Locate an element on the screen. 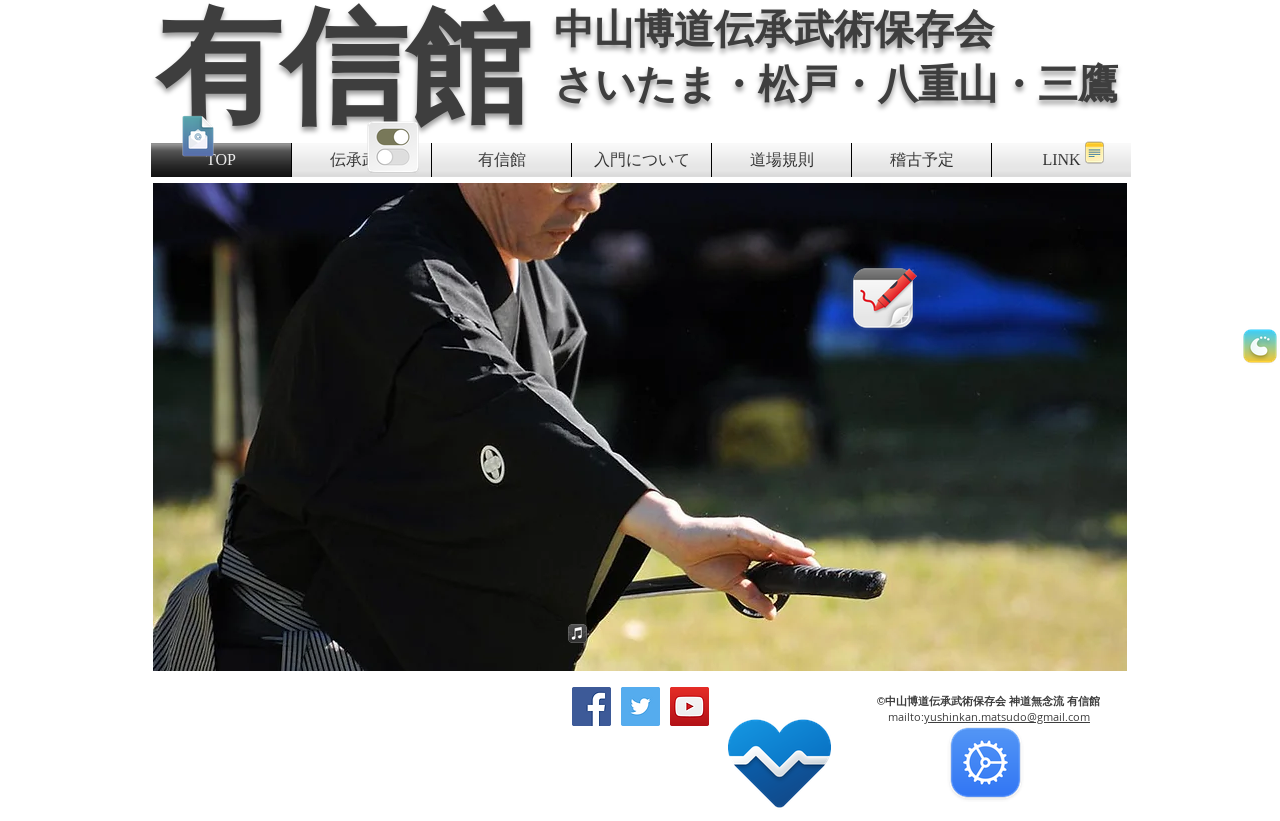 This screenshot has height=821, width=1280. open the health app is located at coordinates (779, 762).